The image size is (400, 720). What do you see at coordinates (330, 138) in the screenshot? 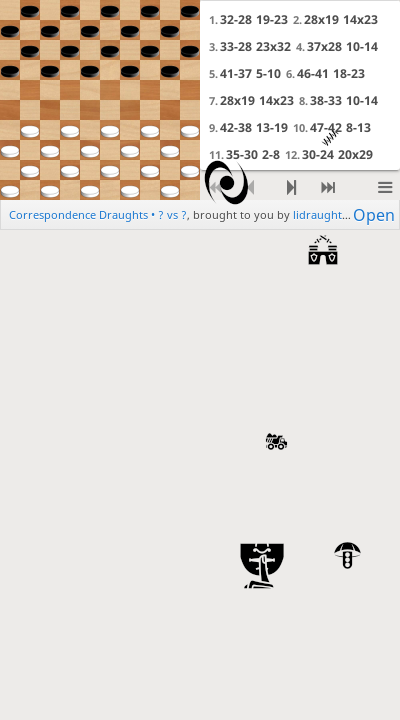
I see `indicates spring physics or bounce effect` at bounding box center [330, 138].